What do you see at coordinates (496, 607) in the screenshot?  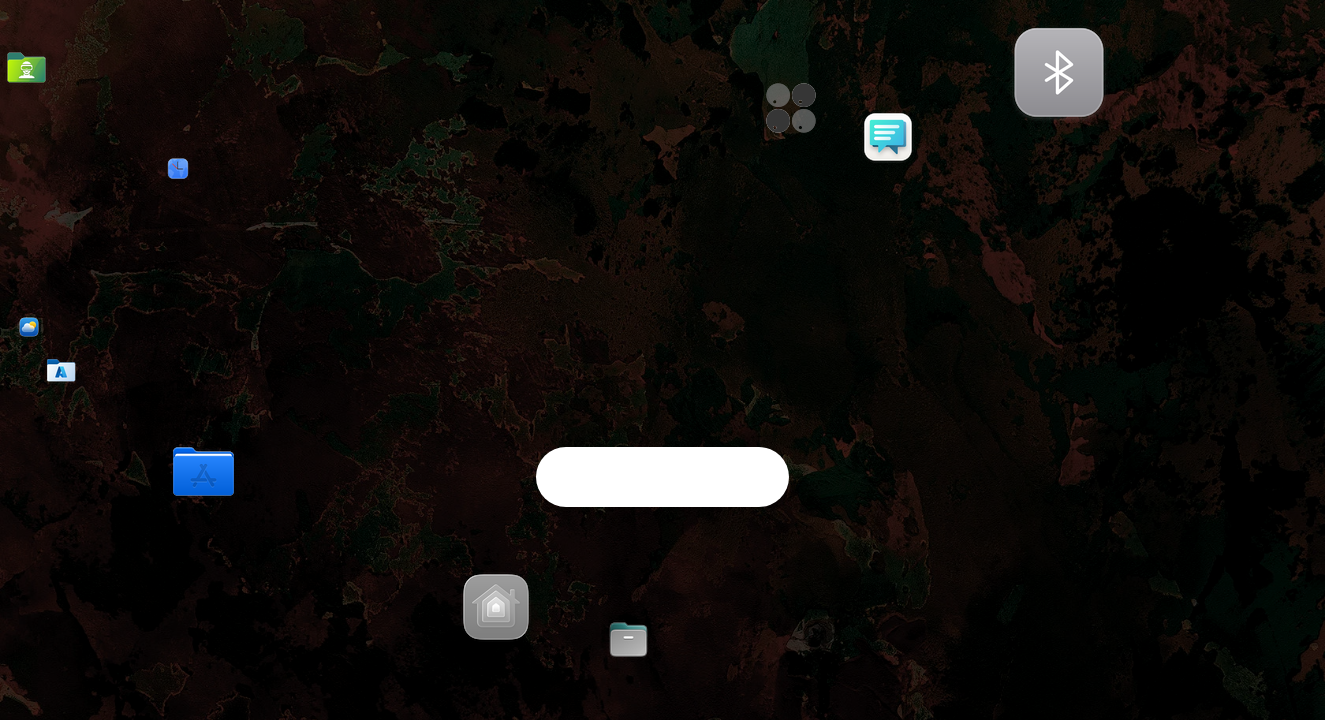 I see `open the home app` at bounding box center [496, 607].